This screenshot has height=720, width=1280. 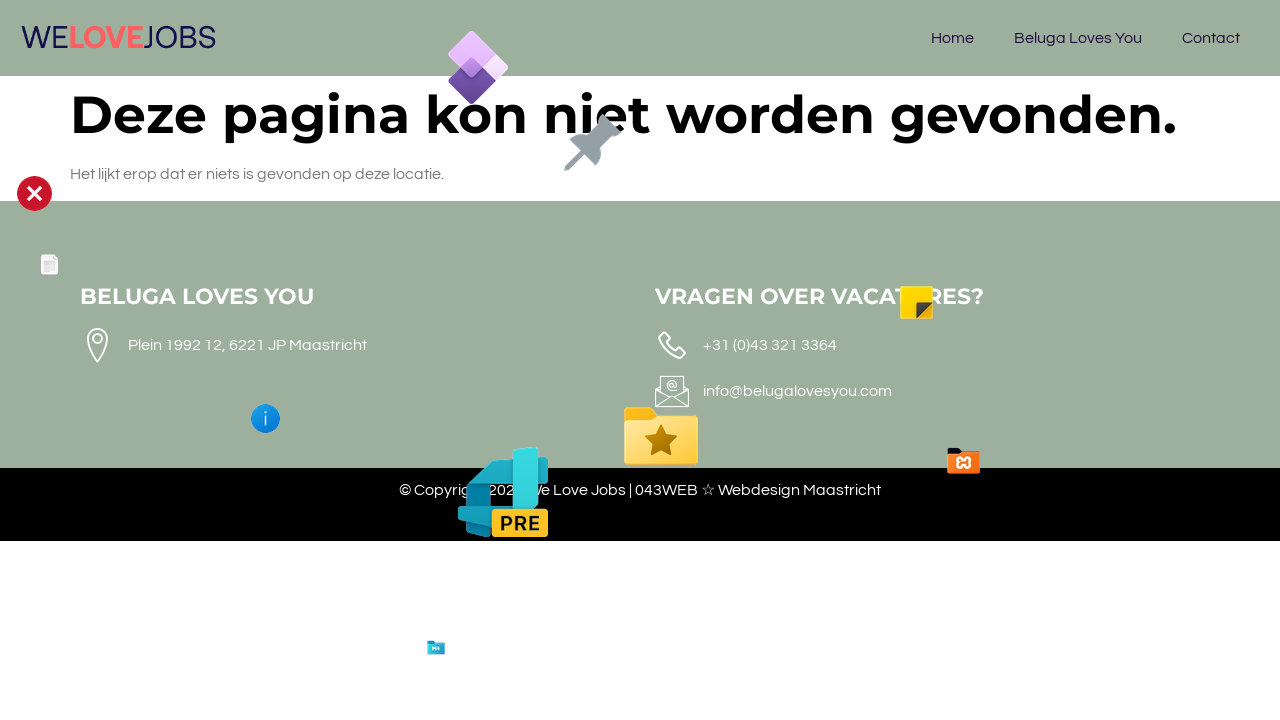 I want to click on open a plain text file, so click(x=49, y=264).